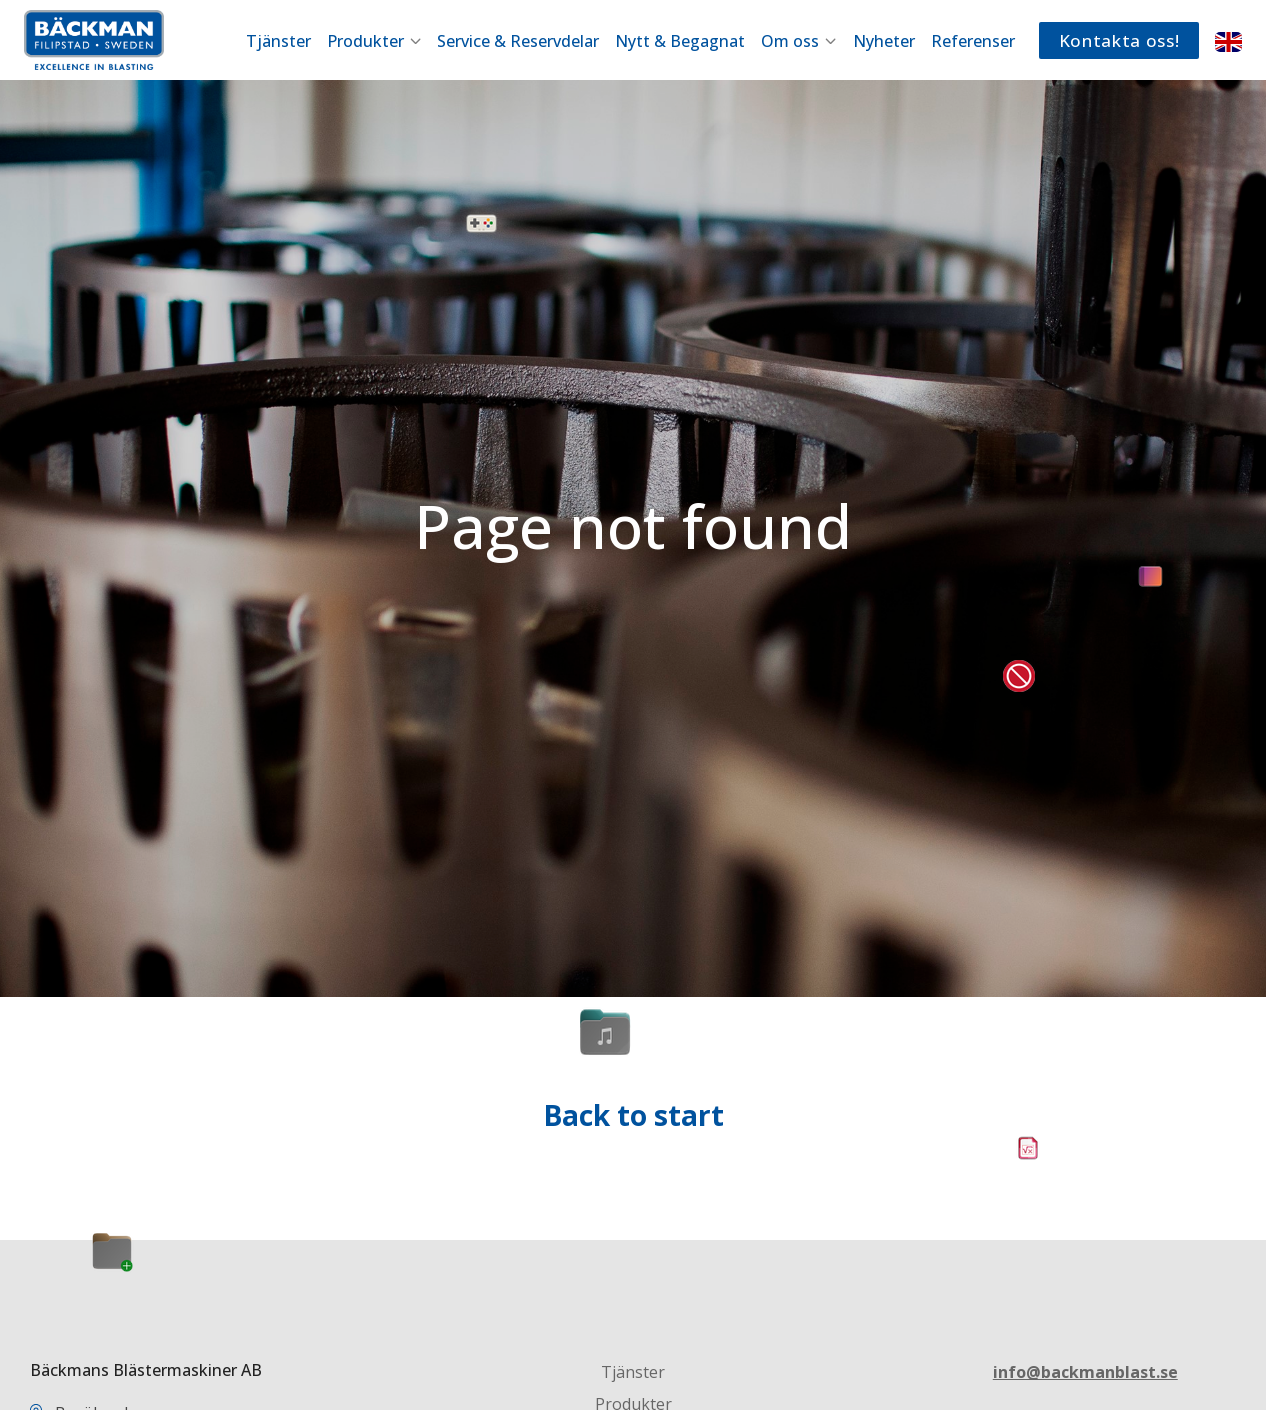 This screenshot has height=1410, width=1266. What do you see at coordinates (1028, 1148) in the screenshot?
I see `libreoffice math formula template file` at bounding box center [1028, 1148].